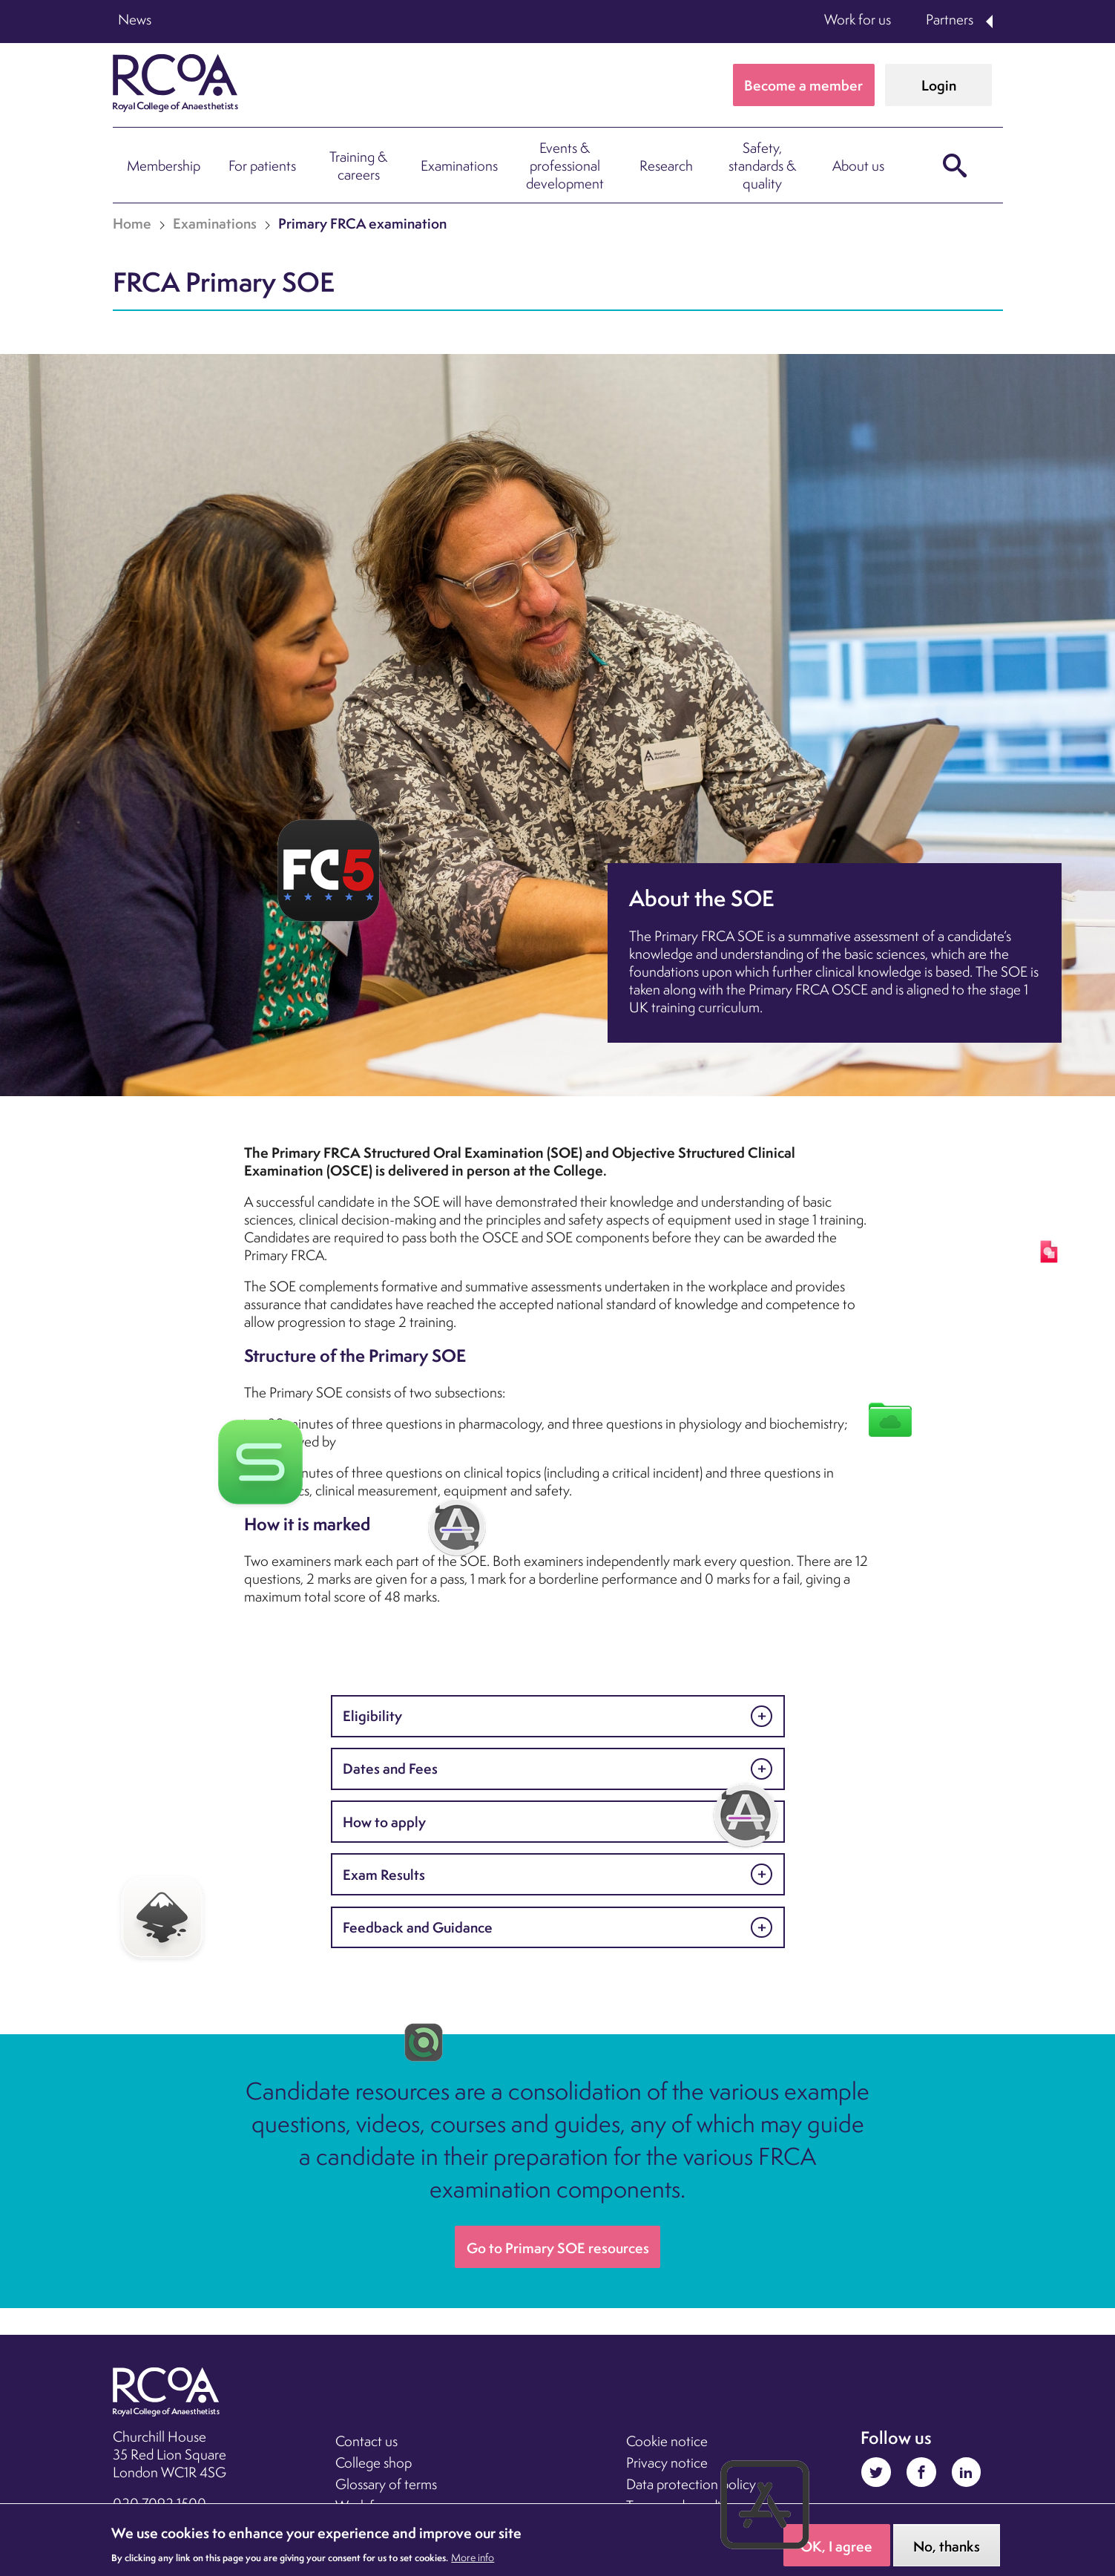  Describe the element at coordinates (424, 2042) in the screenshot. I see `open the void linux application` at that location.